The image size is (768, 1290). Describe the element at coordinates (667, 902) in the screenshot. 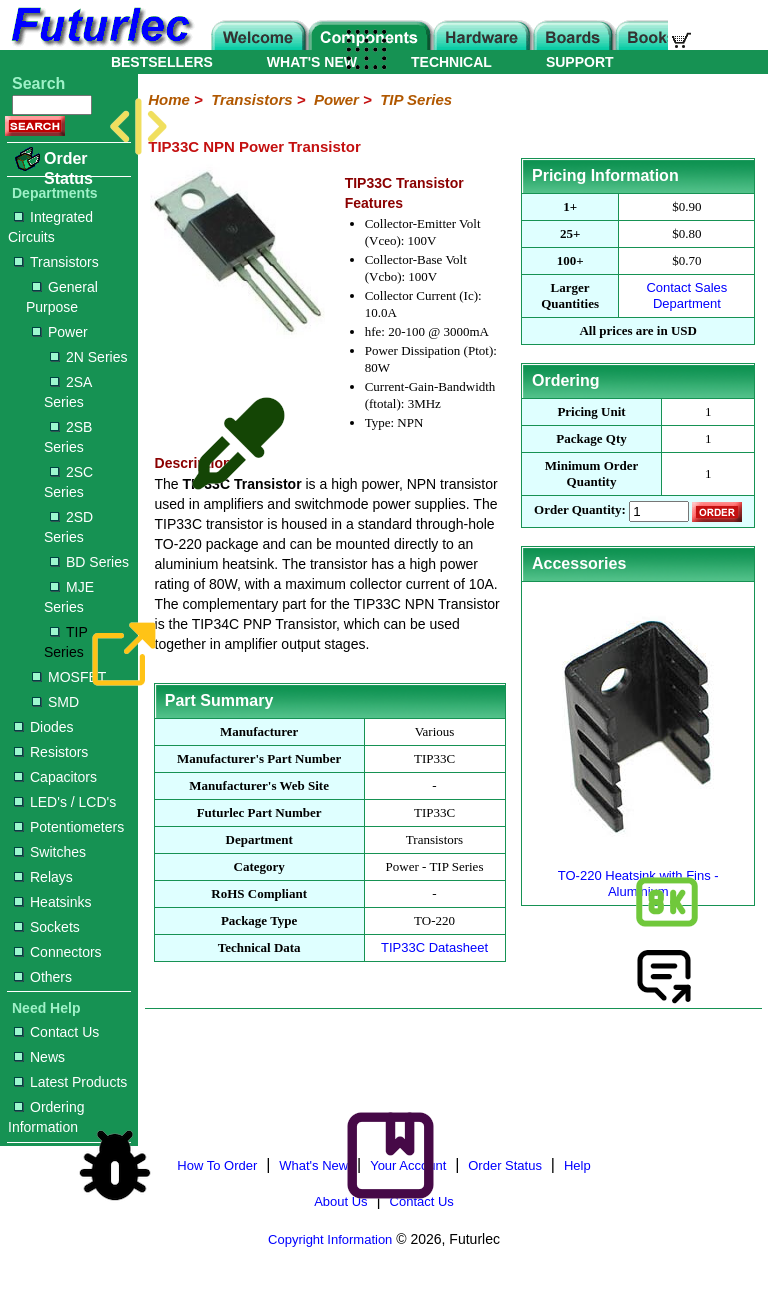

I see `indicates 8K video resolution quality` at that location.